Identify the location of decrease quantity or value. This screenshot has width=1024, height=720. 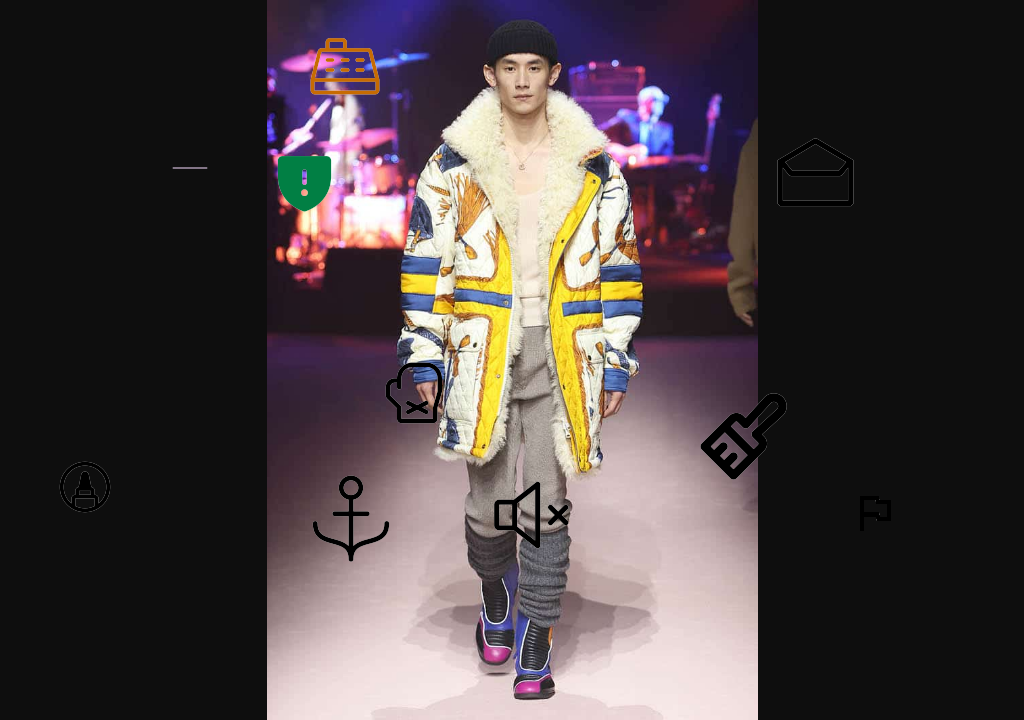
(190, 168).